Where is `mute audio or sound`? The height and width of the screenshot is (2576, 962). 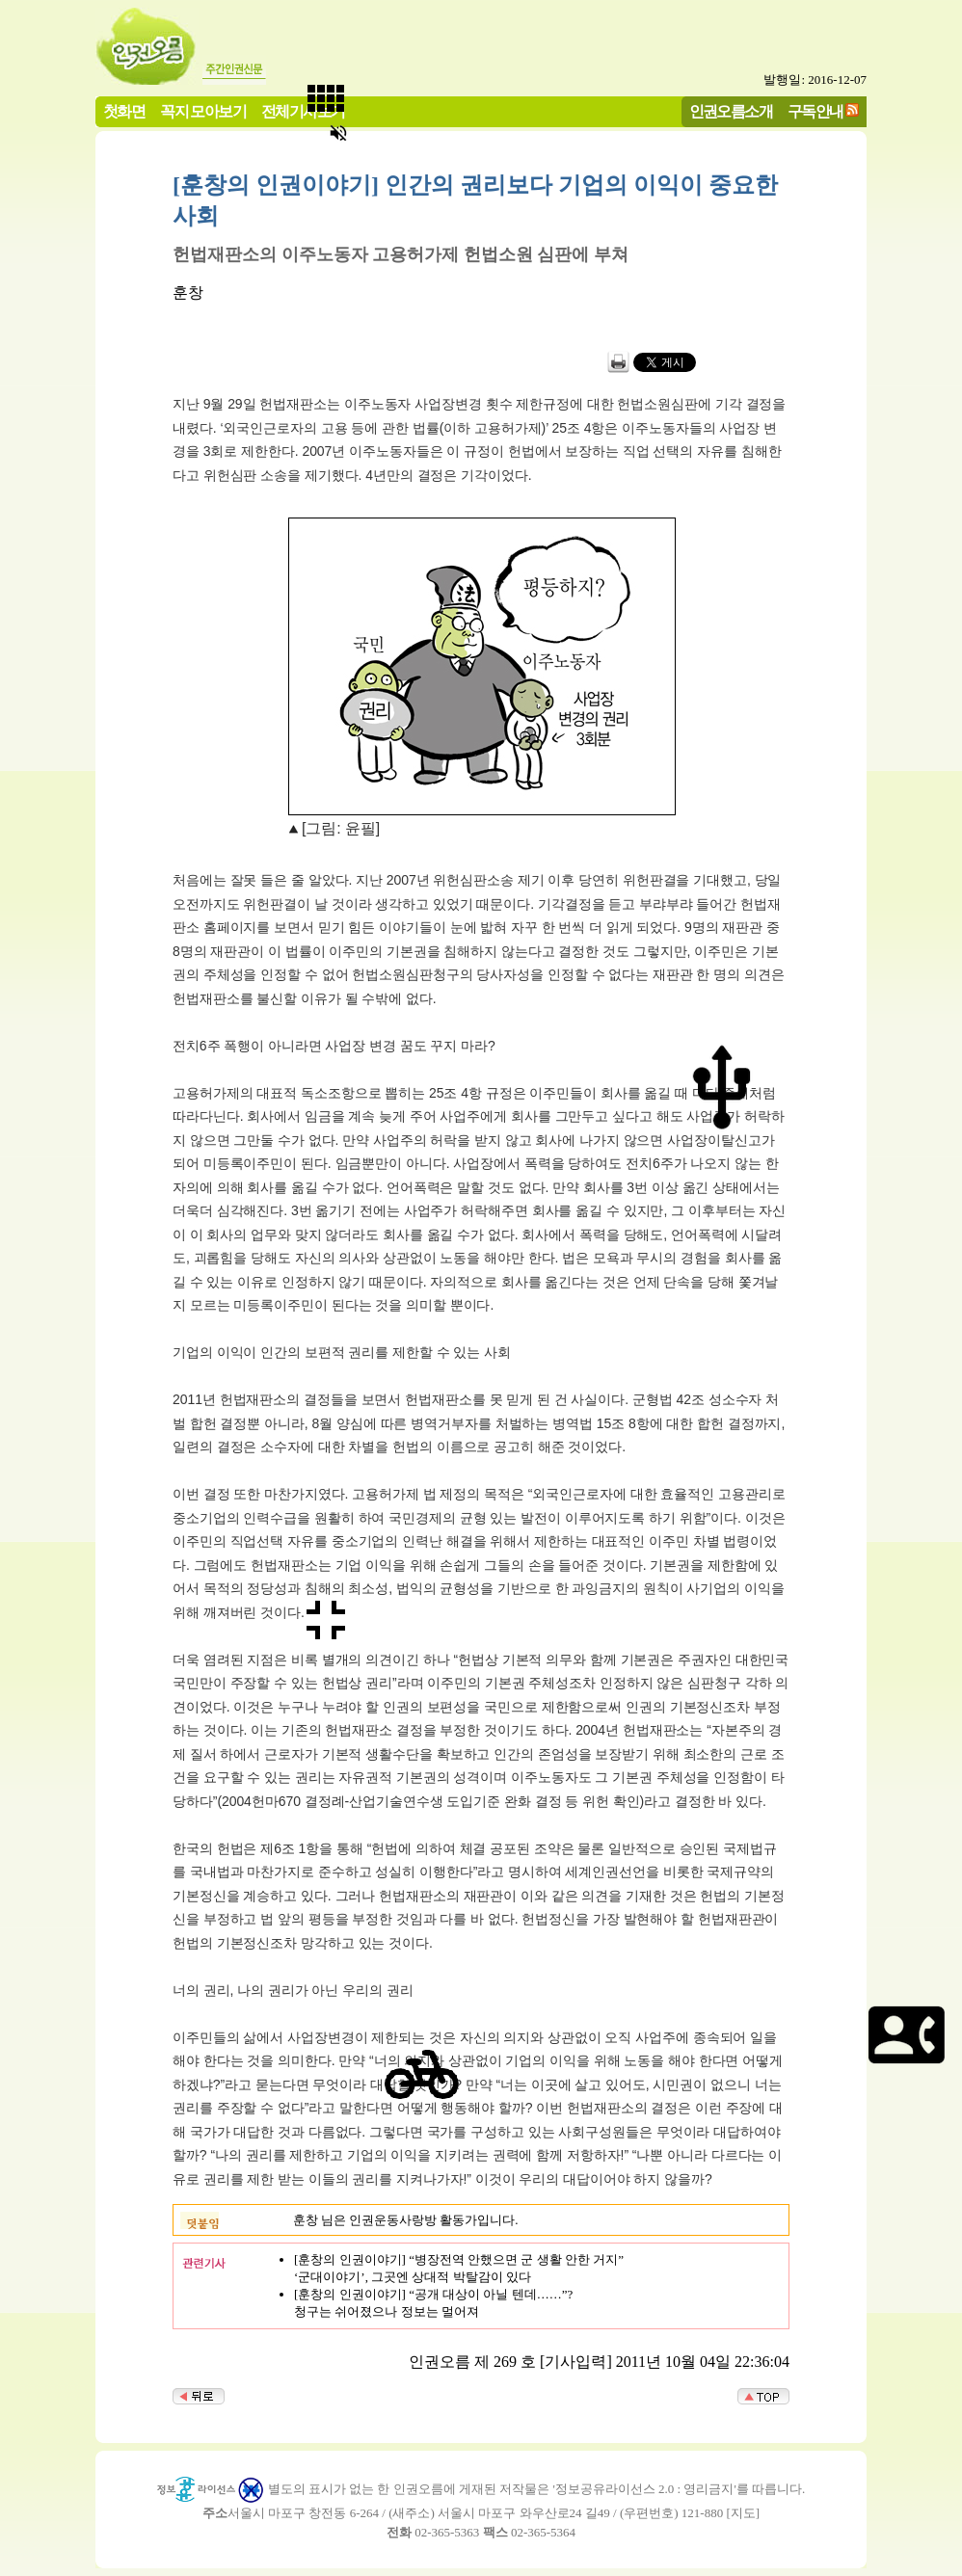 mute audio or sound is located at coordinates (338, 133).